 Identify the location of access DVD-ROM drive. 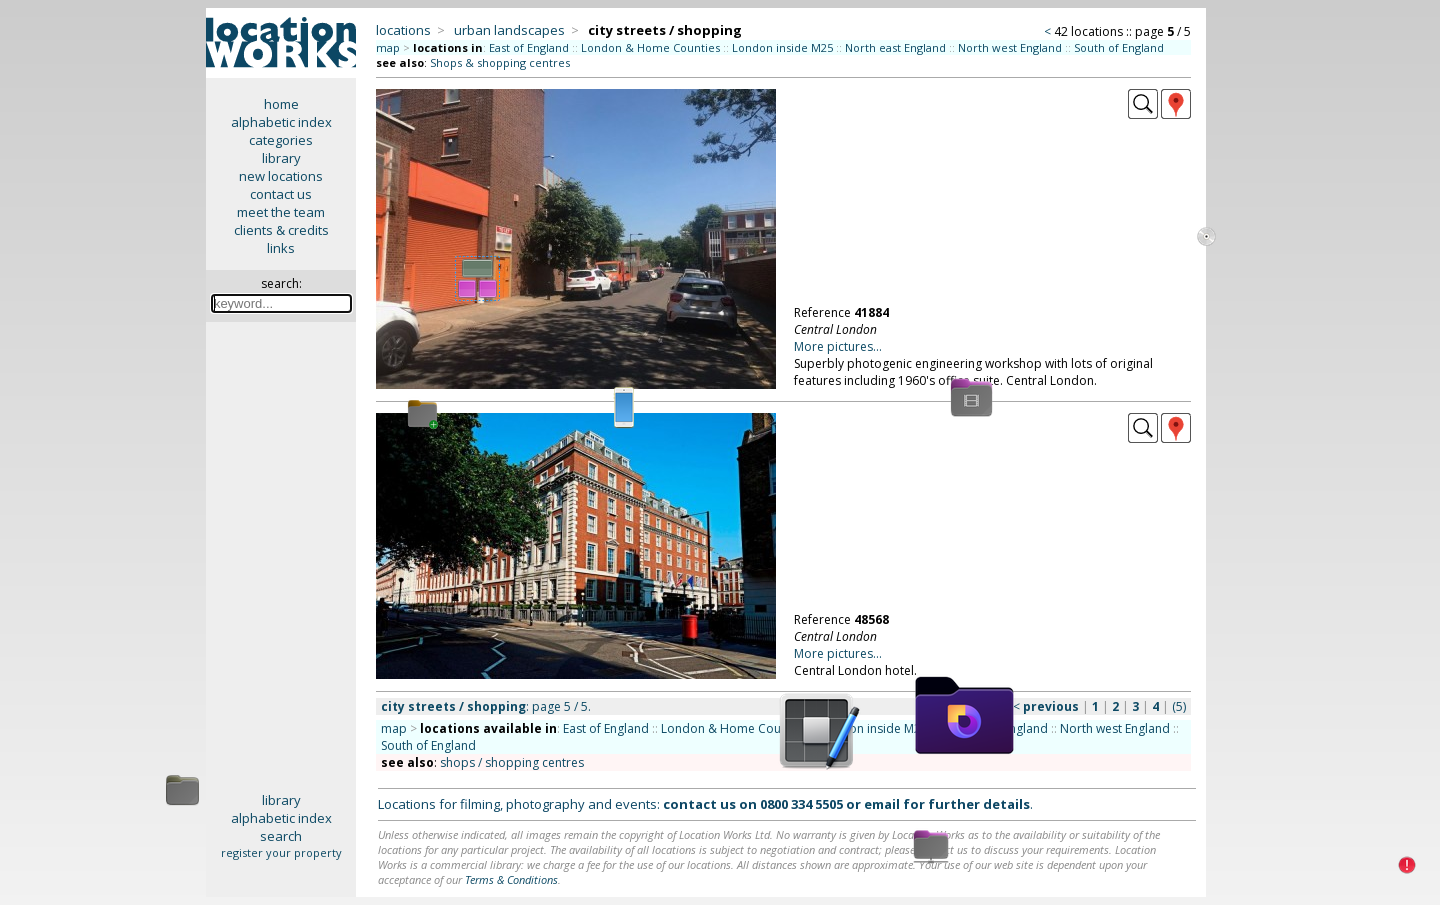
(1206, 236).